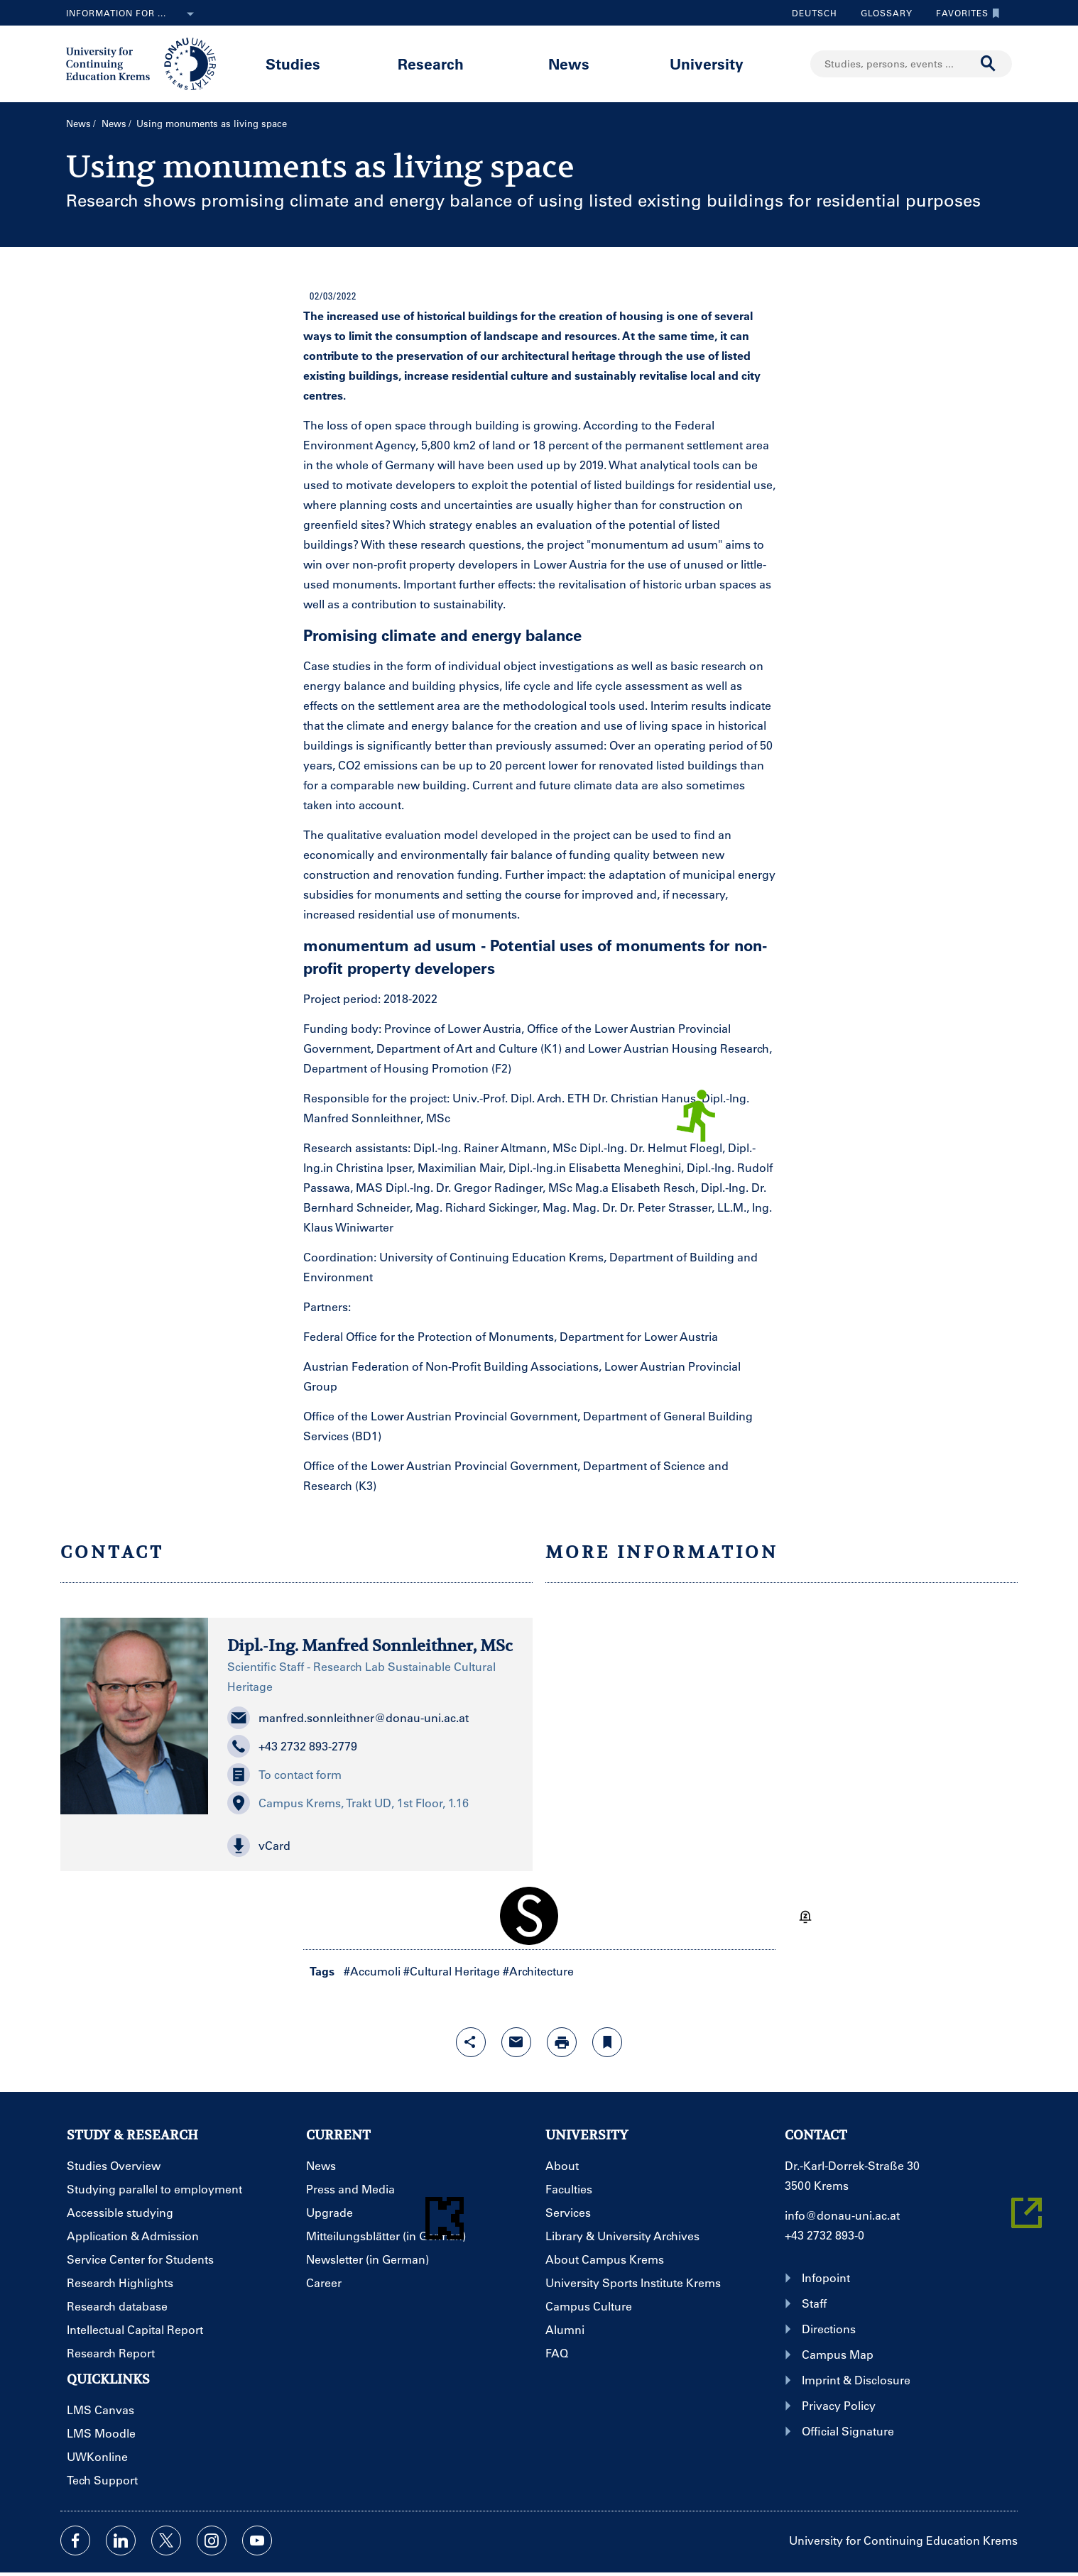 The height and width of the screenshot is (2576, 1078). Describe the element at coordinates (698, 1115) in the screenshot. I see `access running or jogging activity tracking` at that location.